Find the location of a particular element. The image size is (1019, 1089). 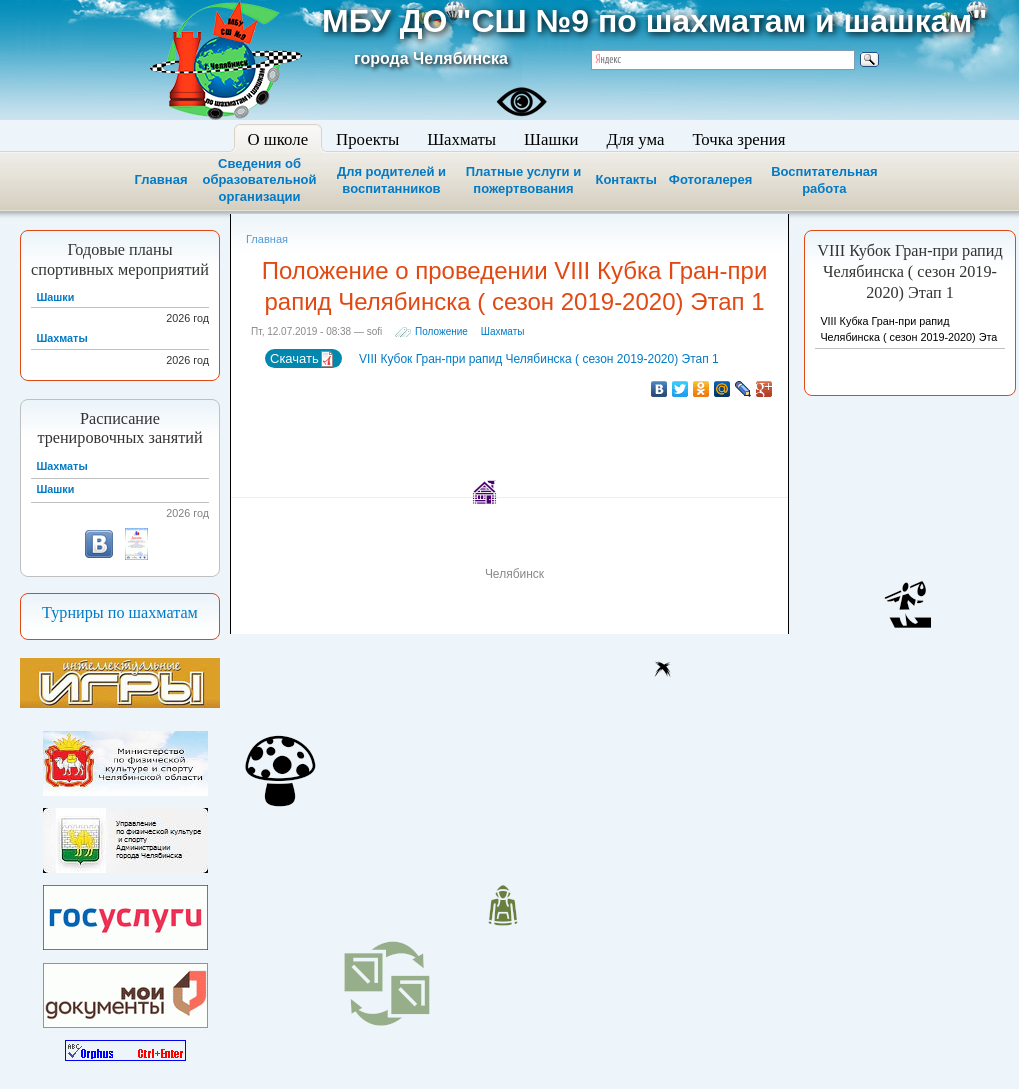

select a cabin or lodge accommodation is located at coordinates (484, 492).